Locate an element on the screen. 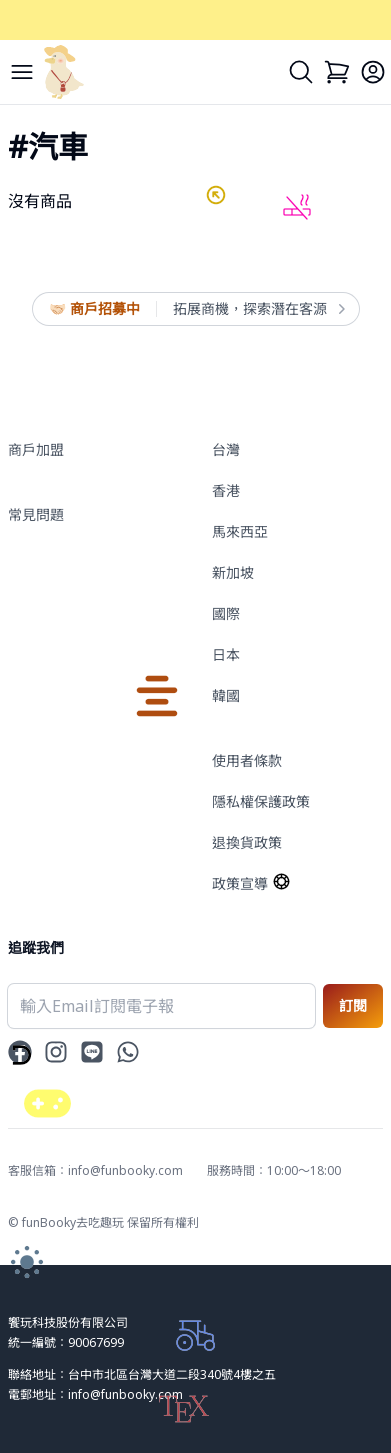  center align text is located at coordinates (157, 696).